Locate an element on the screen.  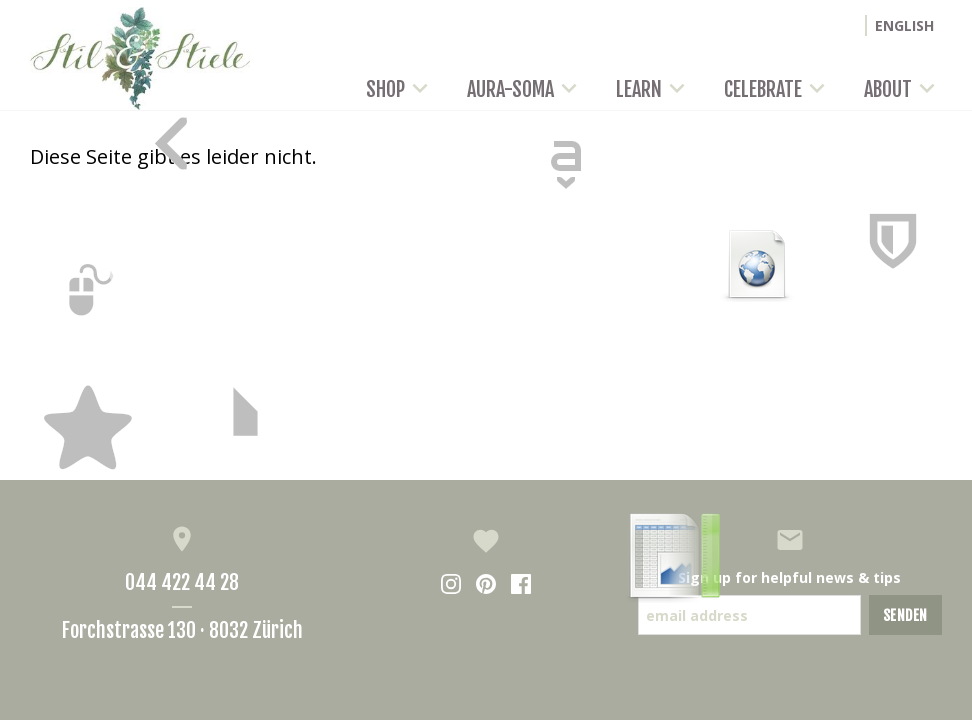
start text selection from the right side is located at coordinates (245, 411).